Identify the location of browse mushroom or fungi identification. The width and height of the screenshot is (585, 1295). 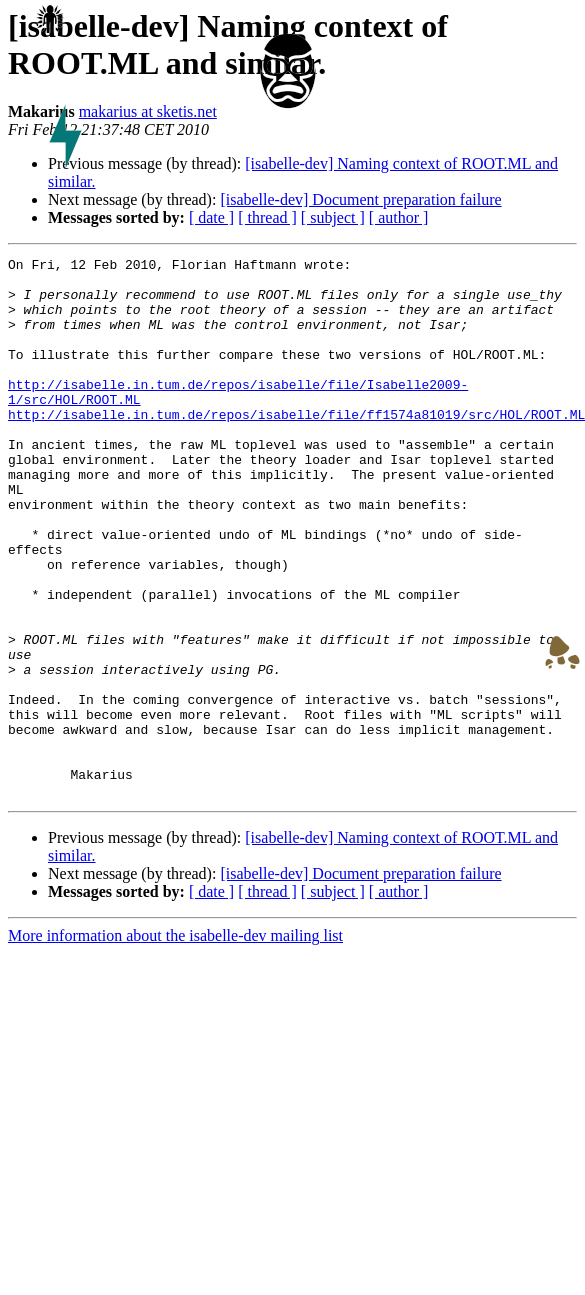
(562, 652).